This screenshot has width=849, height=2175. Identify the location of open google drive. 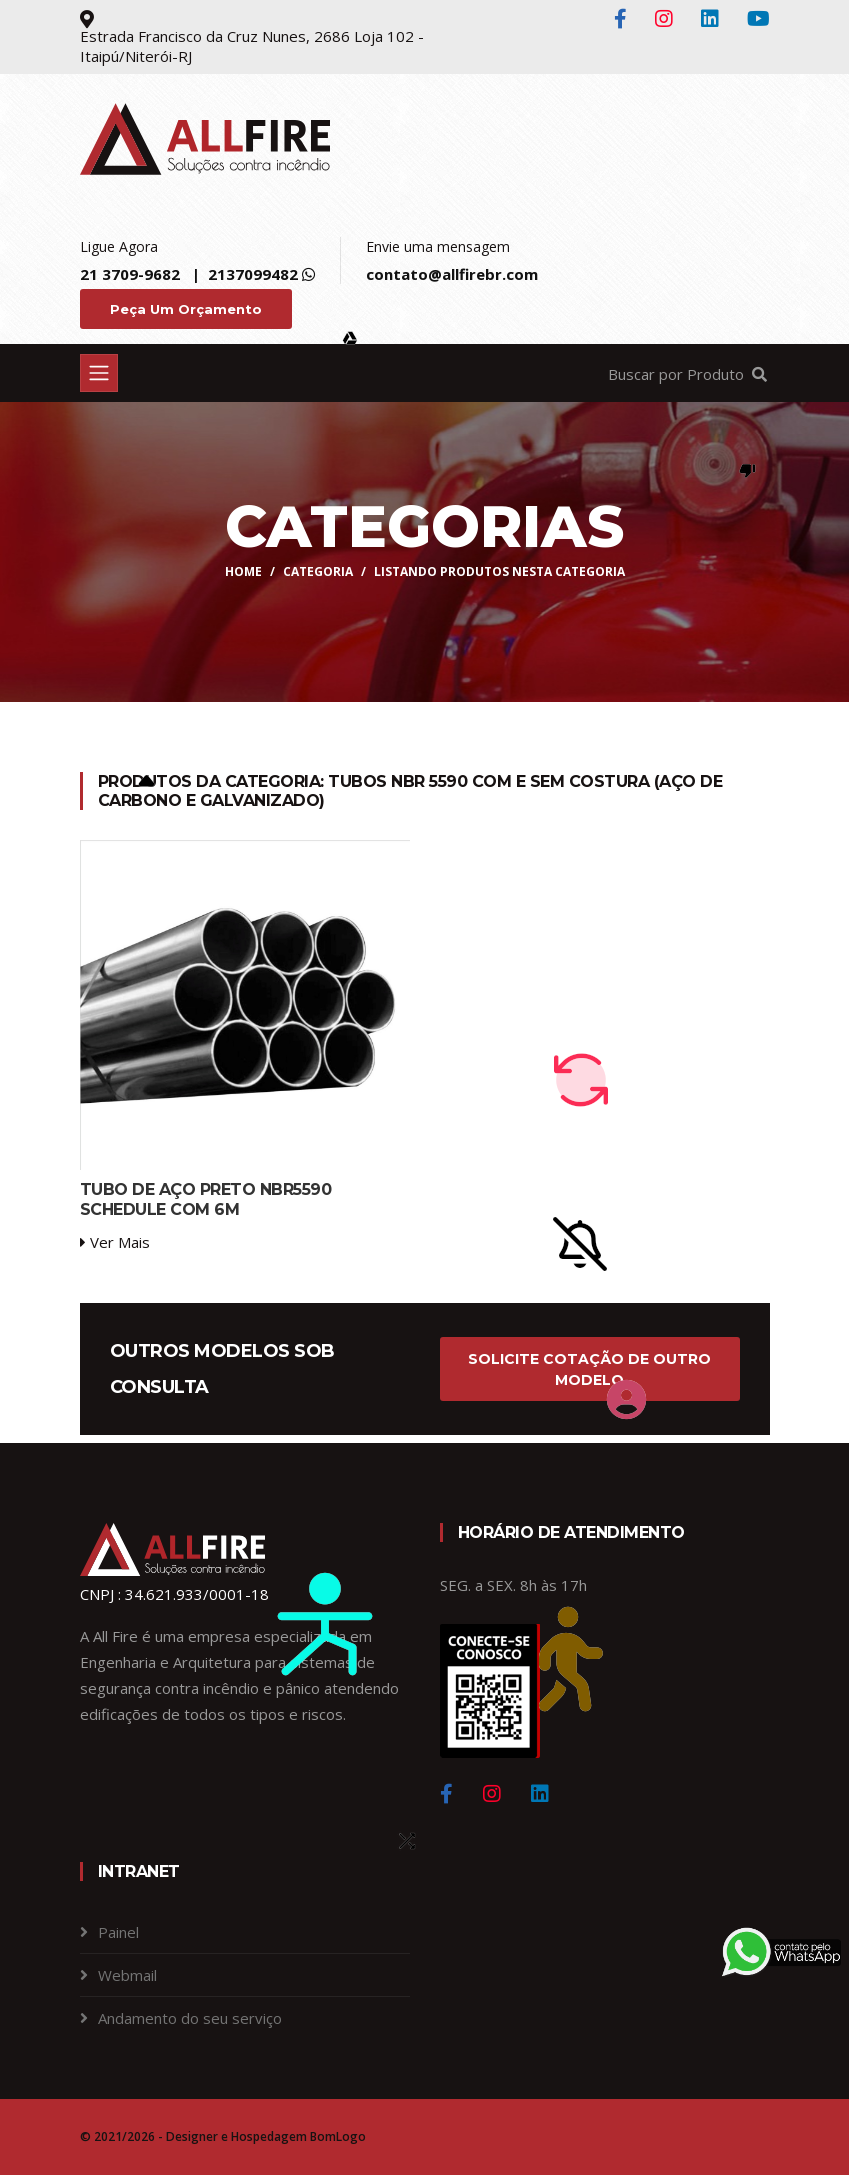
(350, 338).